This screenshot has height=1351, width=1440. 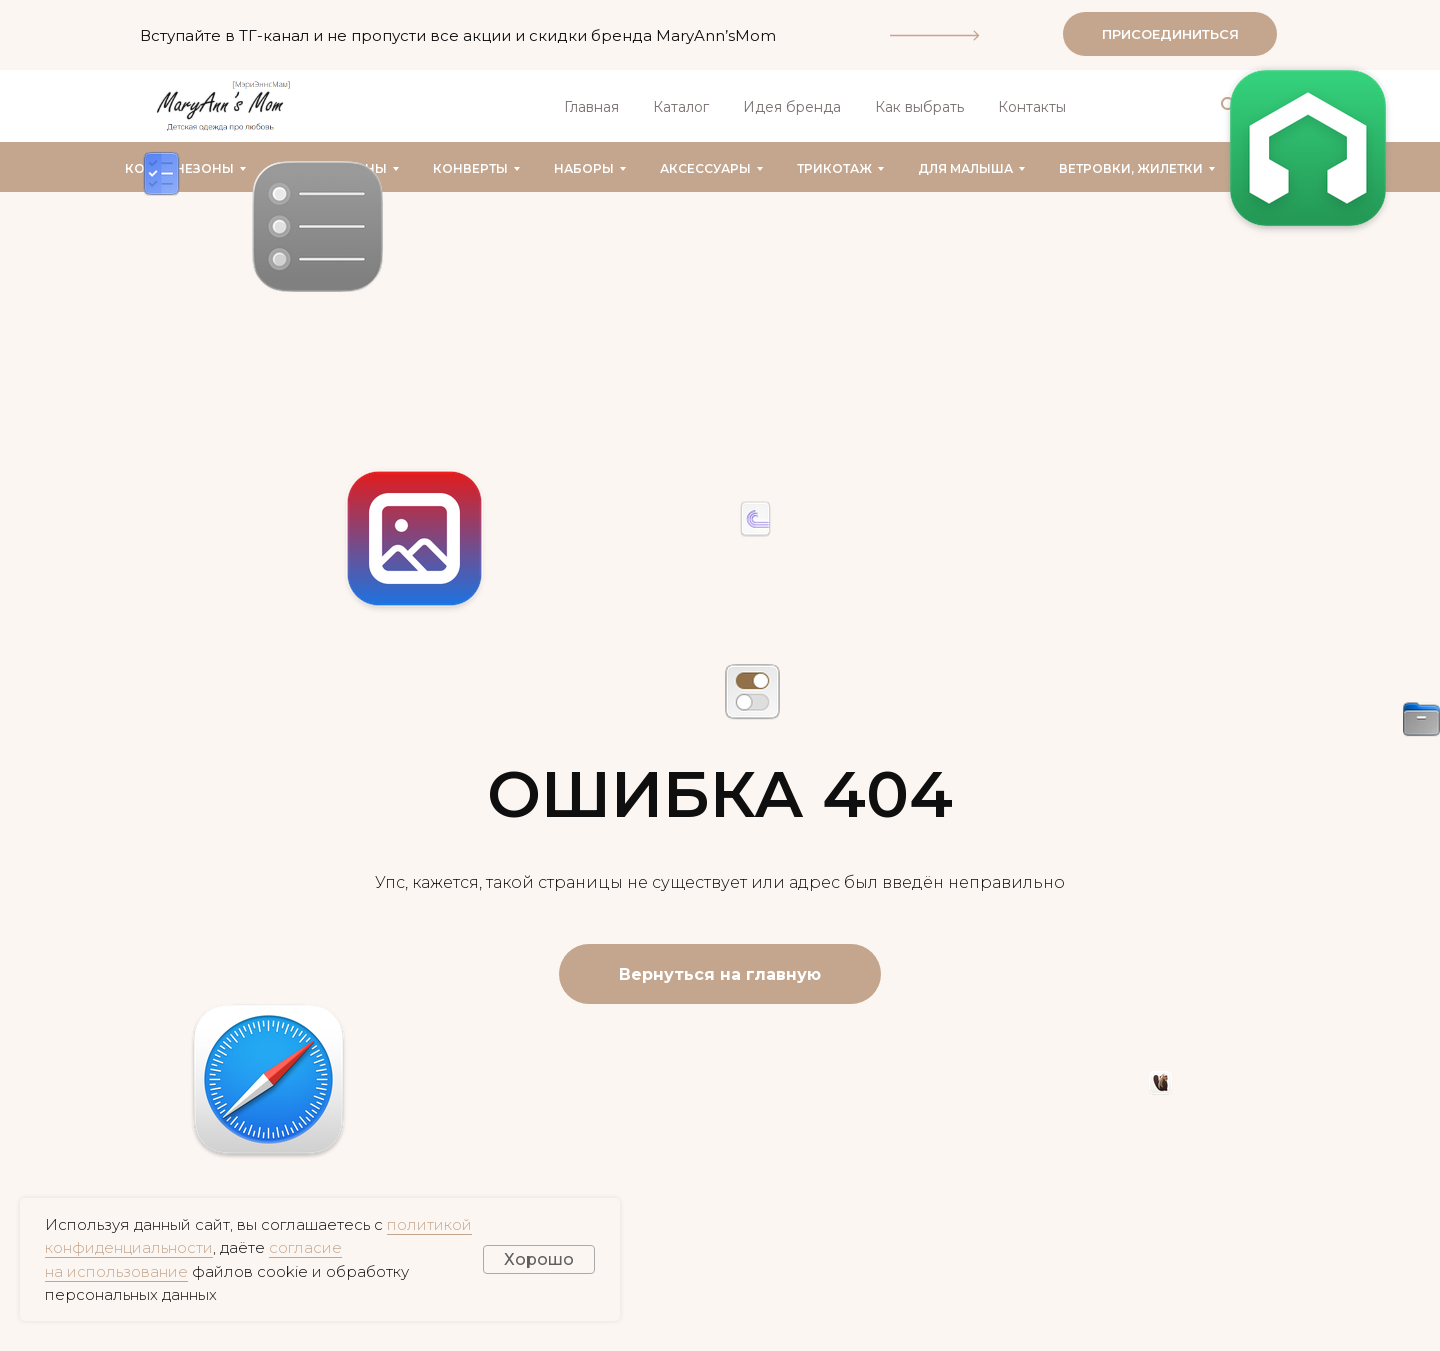 I want to click on open DBeaver database management application, so click(x=1160, y=1082).